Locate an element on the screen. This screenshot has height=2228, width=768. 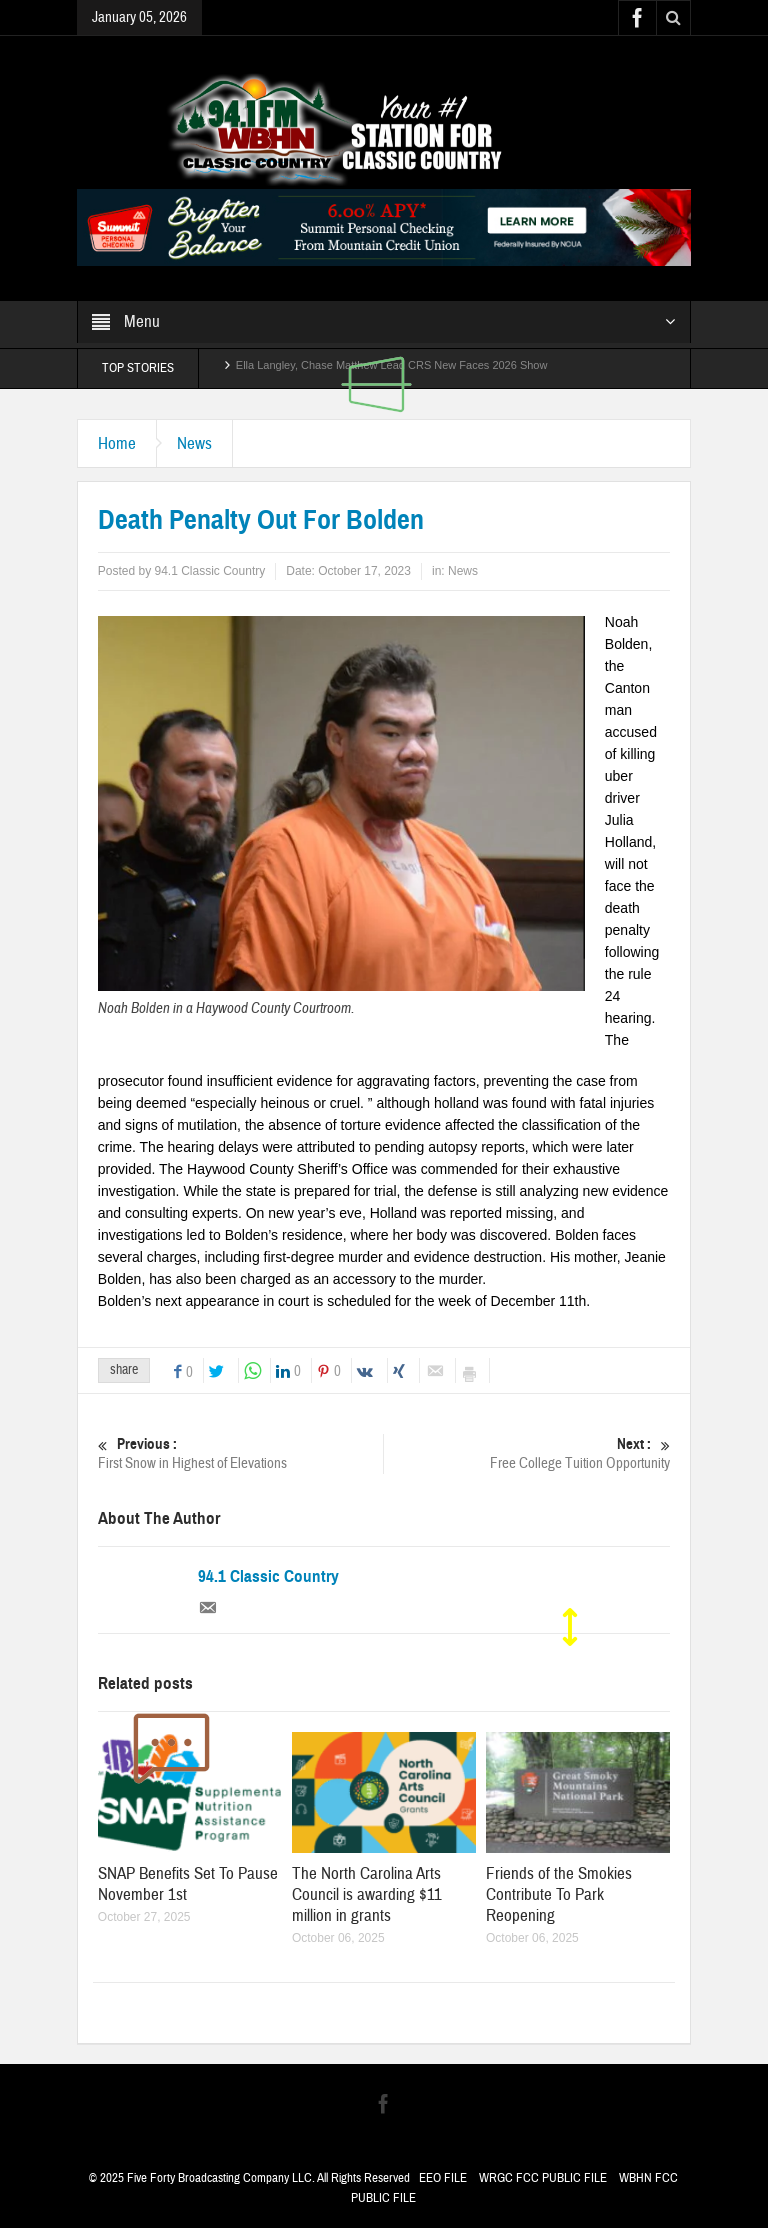
open chat or messaging is located at coordinates (171, 1742).